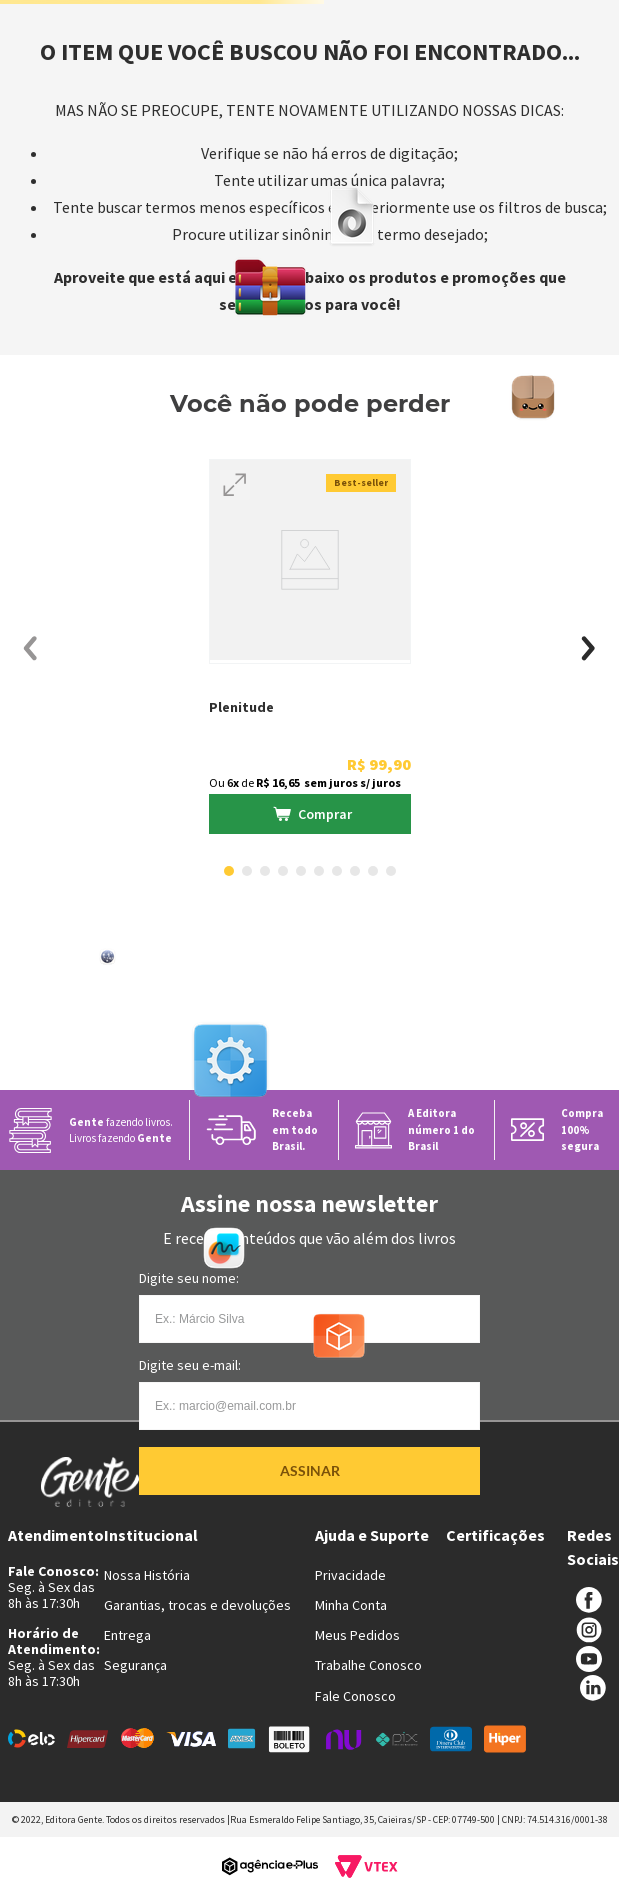 The height and width of the screenshot is (1900, 619). What do you see at coordinates (107, 956) in the screenshot?
I see `access network file system or shared storage` at bounding box center [107, 956].